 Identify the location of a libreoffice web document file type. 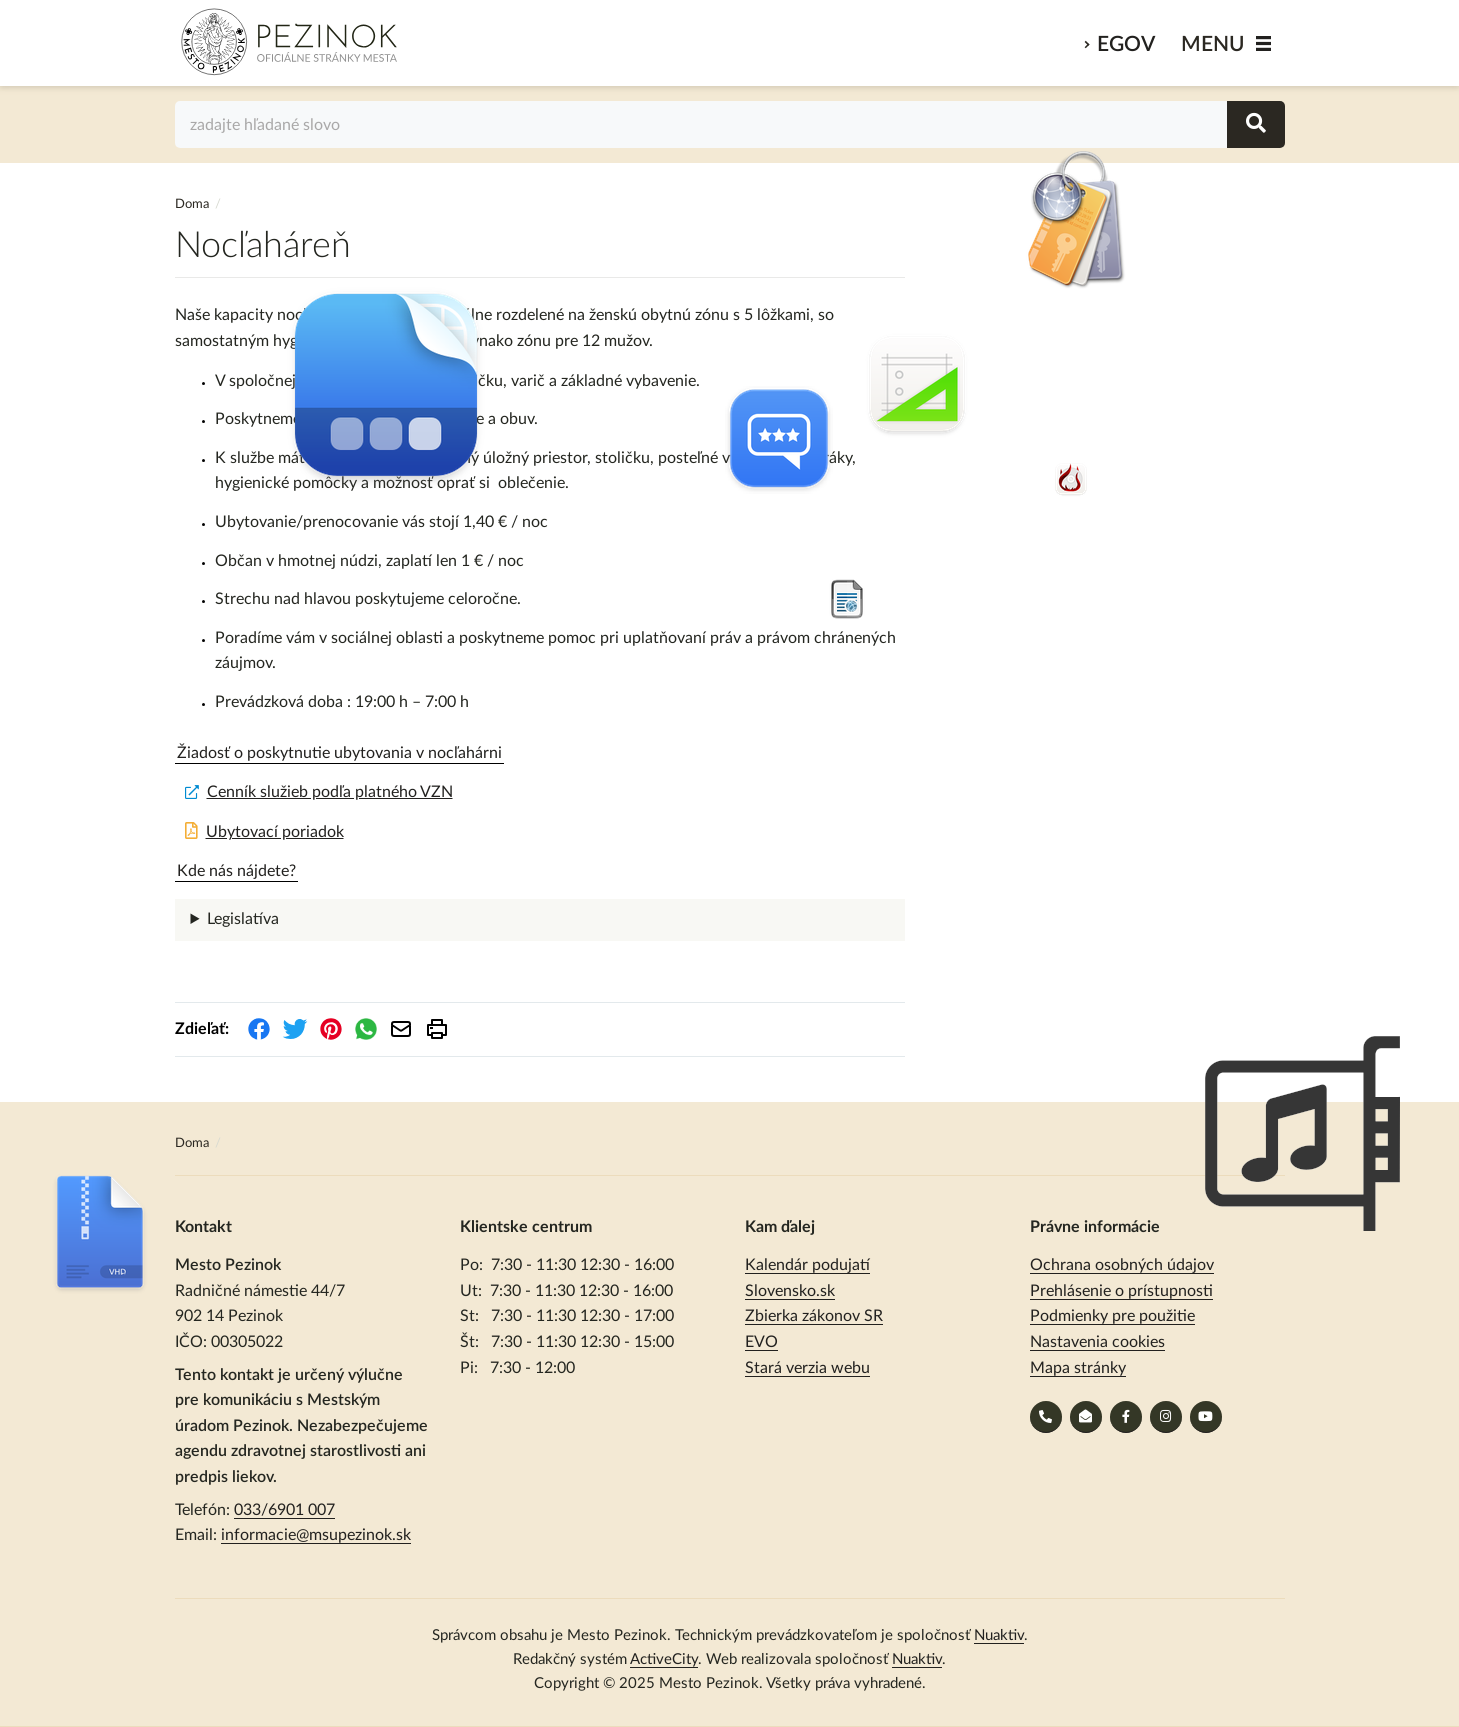
(847, 599).